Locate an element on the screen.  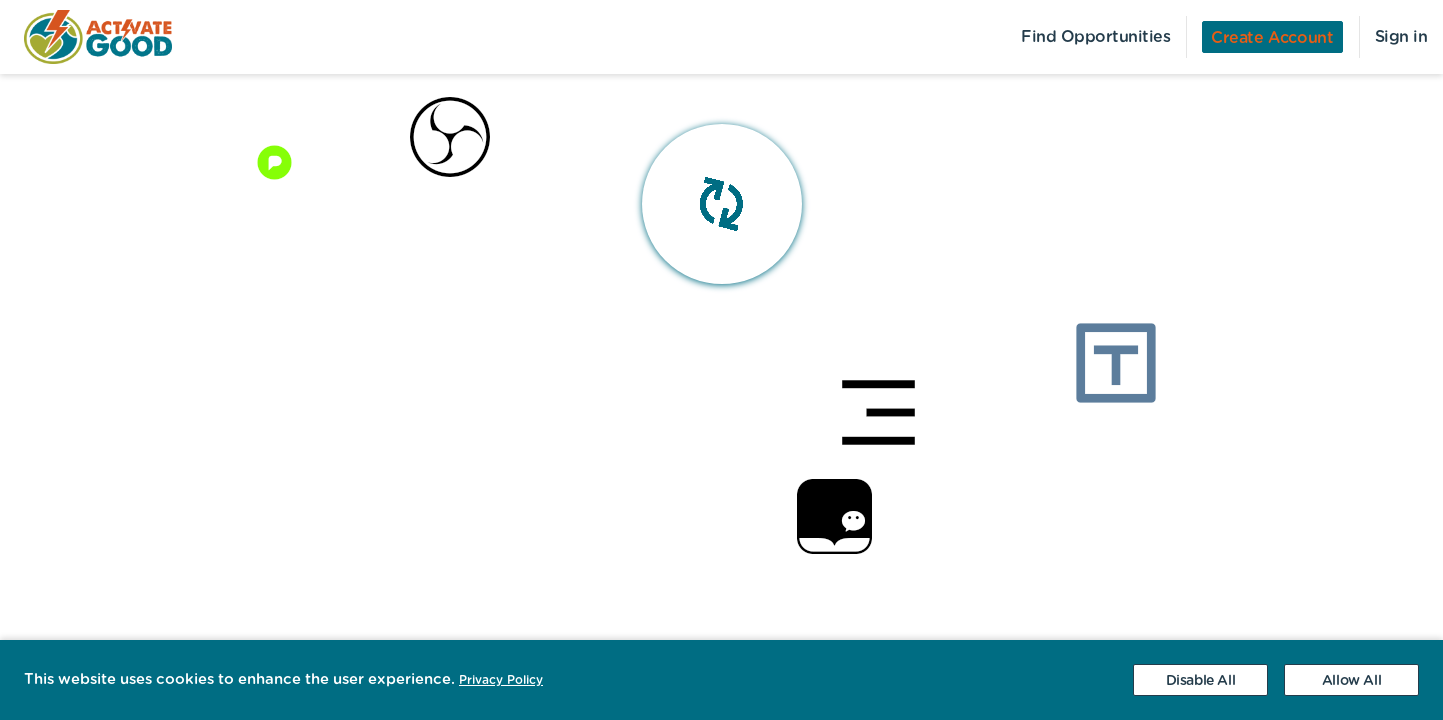
open the pixelfed app is located at coordinates (274, 162).